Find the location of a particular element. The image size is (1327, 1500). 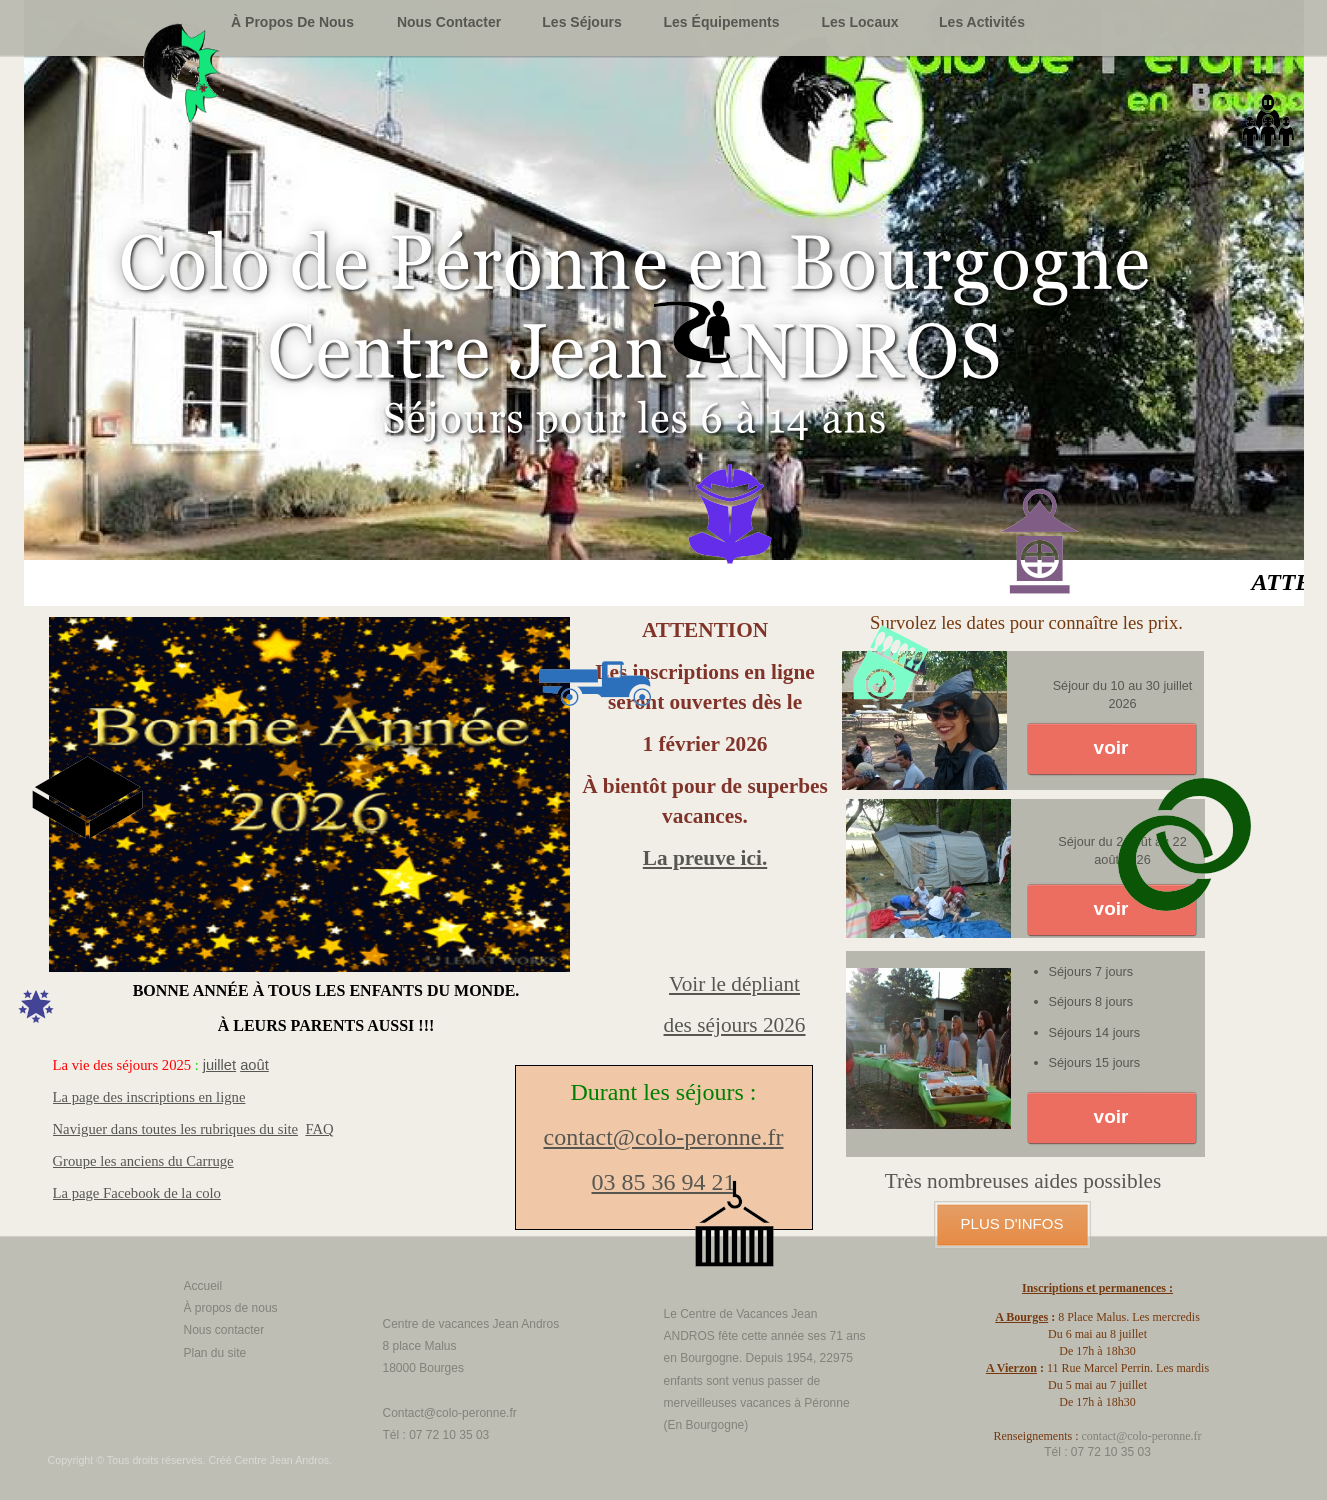

access lantern or lighting feature in game is located at coordinates (1039, 540).